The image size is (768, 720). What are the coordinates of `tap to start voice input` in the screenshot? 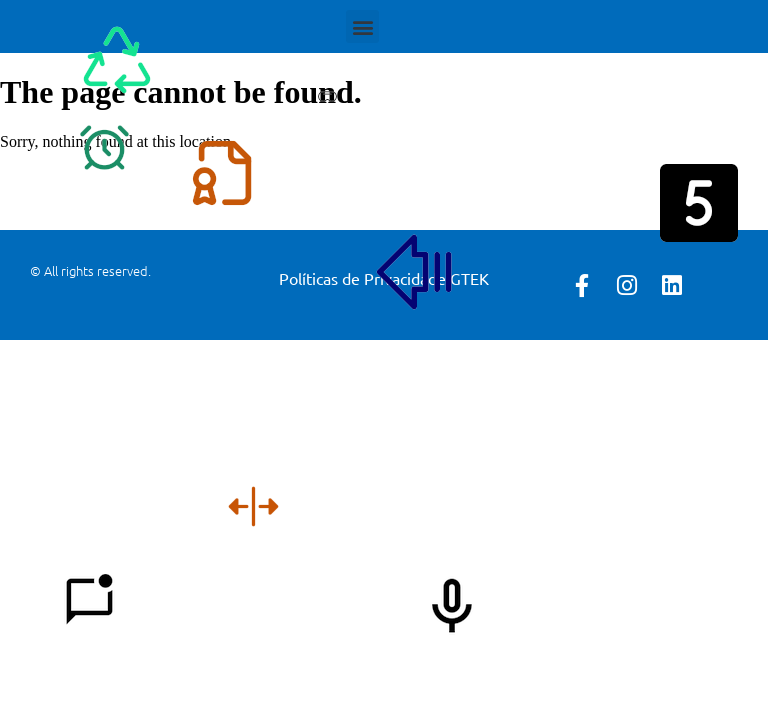 It's located at (452, 607).